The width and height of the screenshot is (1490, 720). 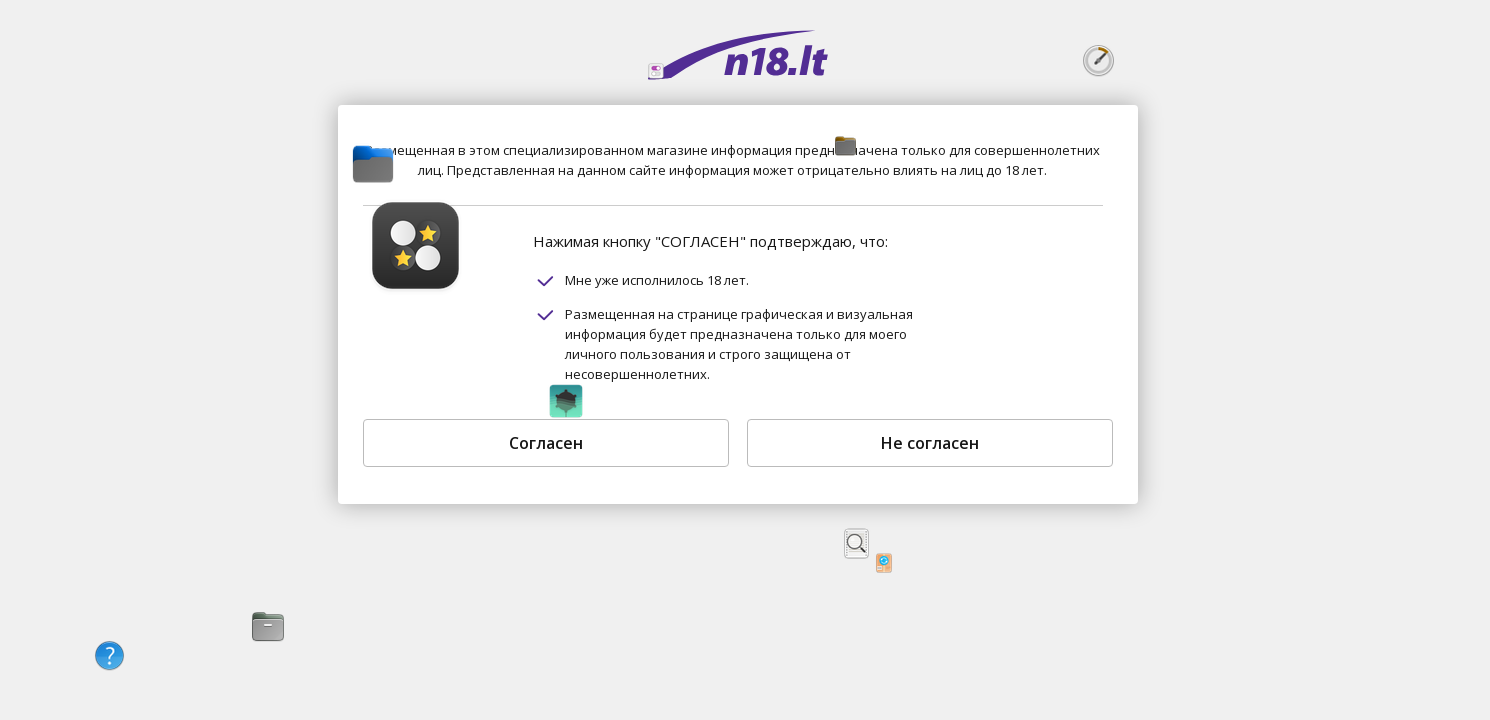 I want to click on indicates a folder is ready to accept a dragged item, so click(x=373, y=164).